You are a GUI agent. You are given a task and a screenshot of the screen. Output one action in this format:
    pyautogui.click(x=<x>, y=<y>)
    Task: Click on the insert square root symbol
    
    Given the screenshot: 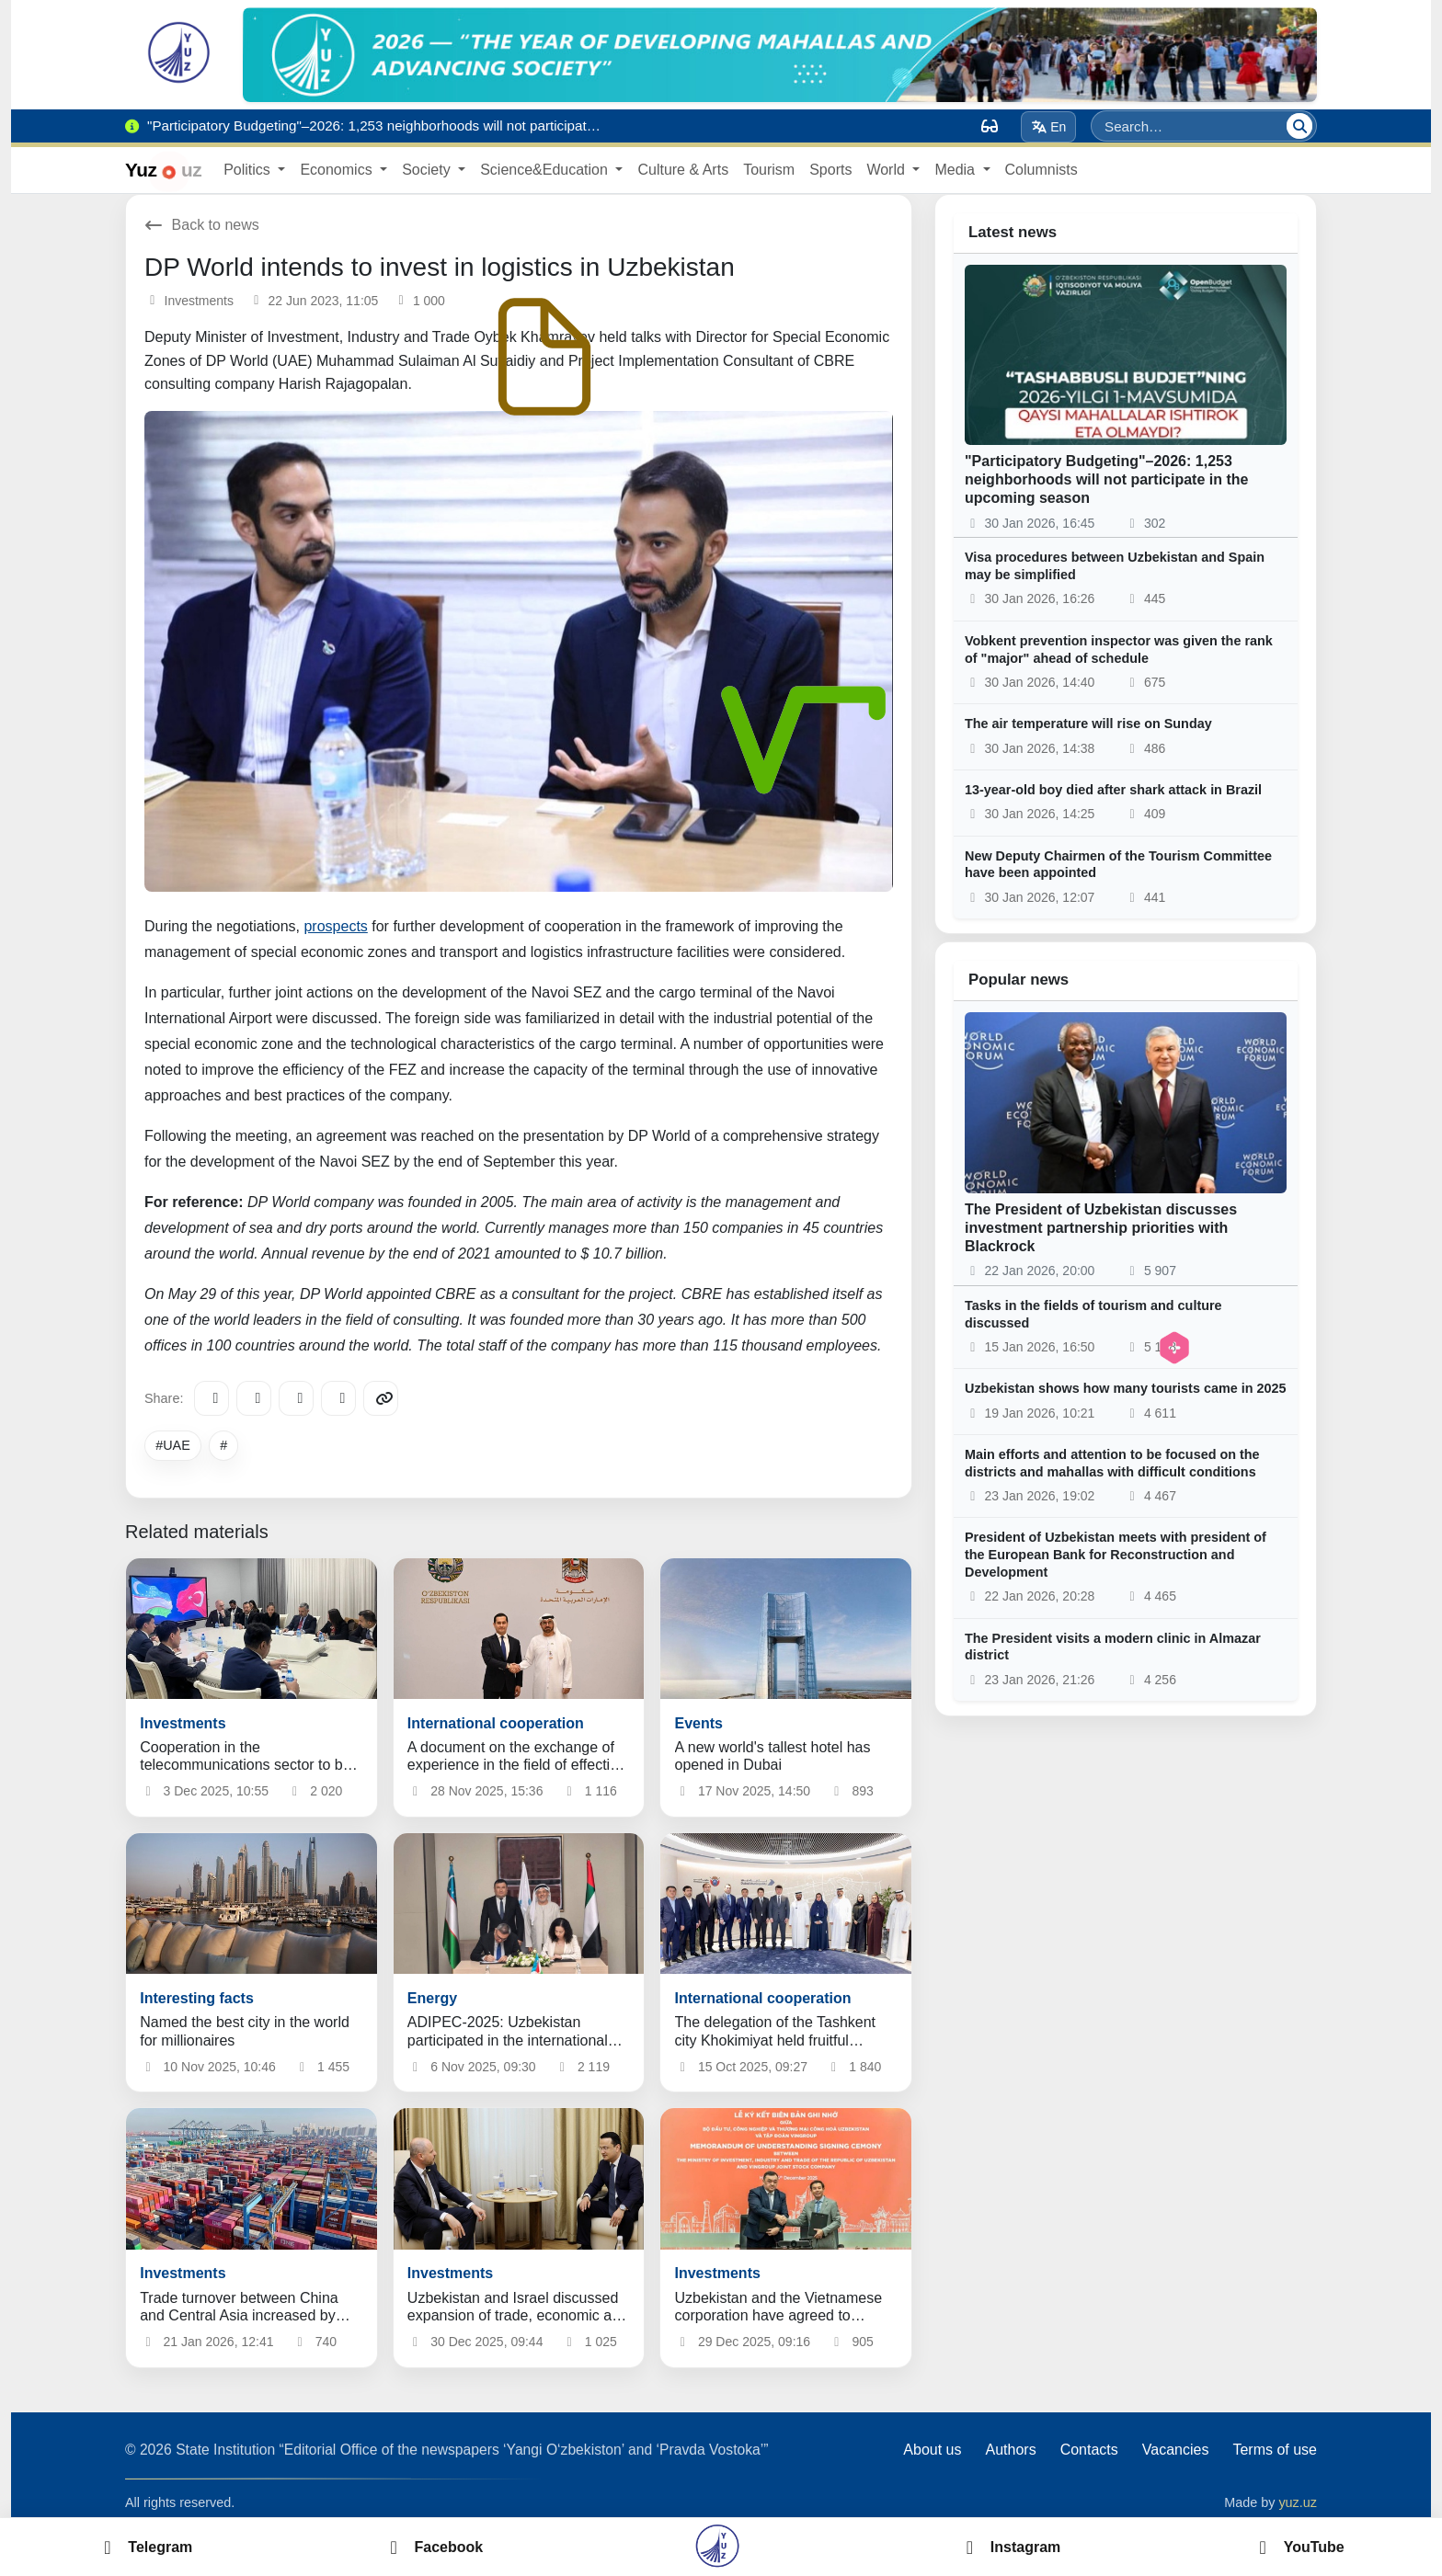 What is the action you would take?
    pyautogui.click(x=797, y=728)
    